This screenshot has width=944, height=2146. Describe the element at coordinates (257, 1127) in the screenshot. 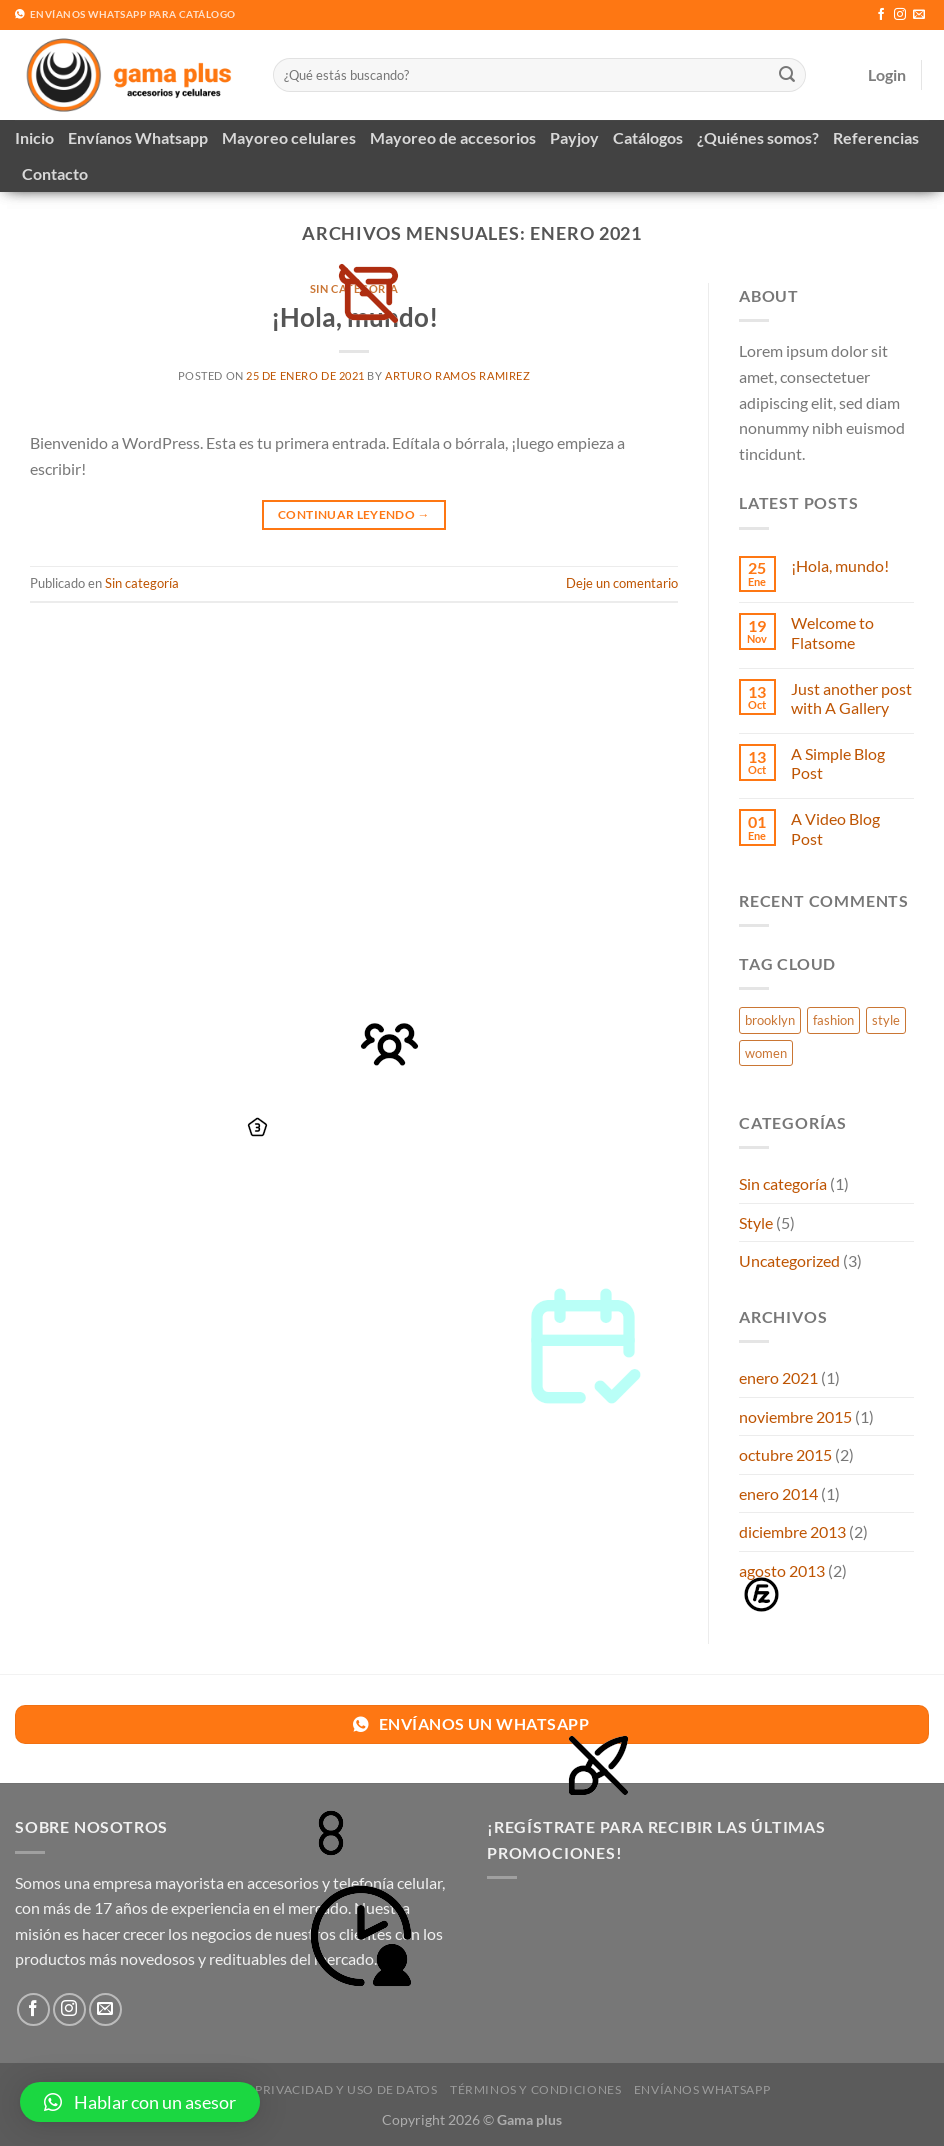

I see `step 3 in a multi-step process` at that location.